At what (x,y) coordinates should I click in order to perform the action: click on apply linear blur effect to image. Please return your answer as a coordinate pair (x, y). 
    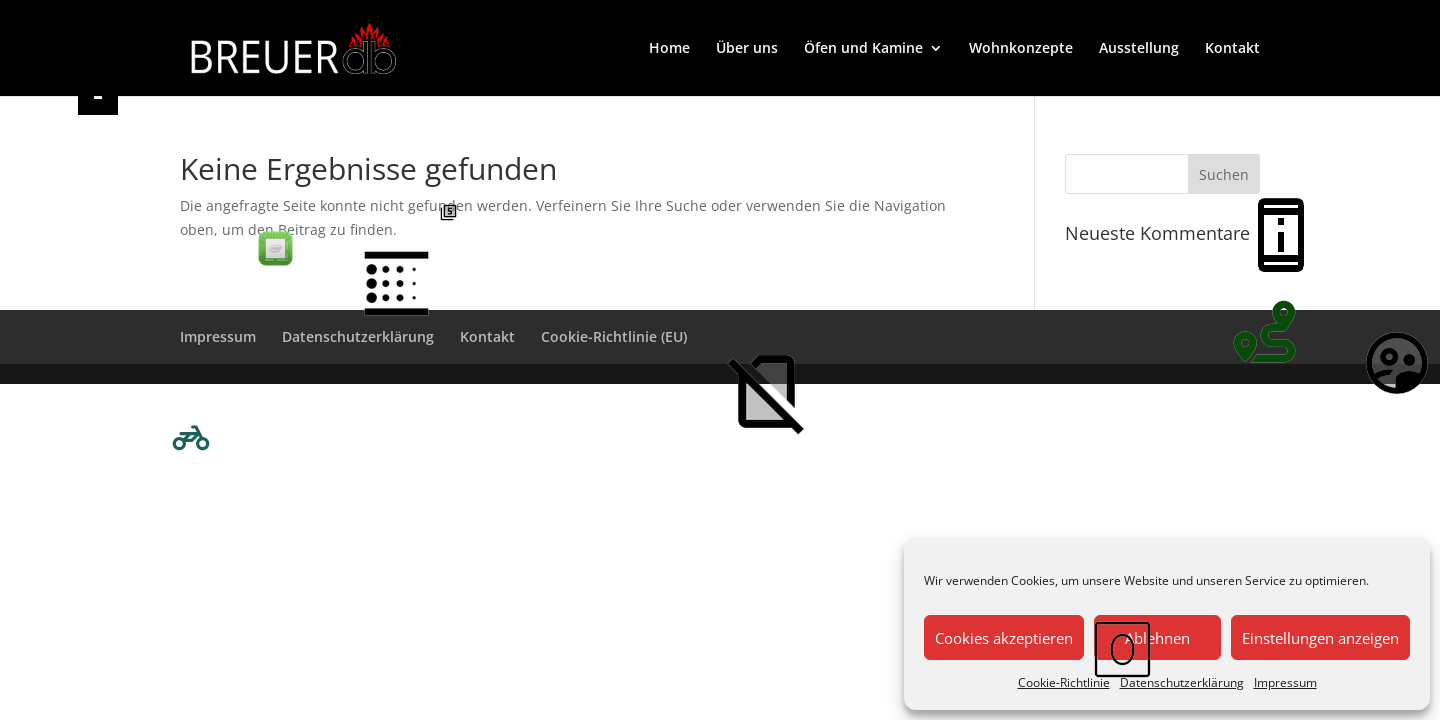
    Looking at the image, I should click on (396, 283).